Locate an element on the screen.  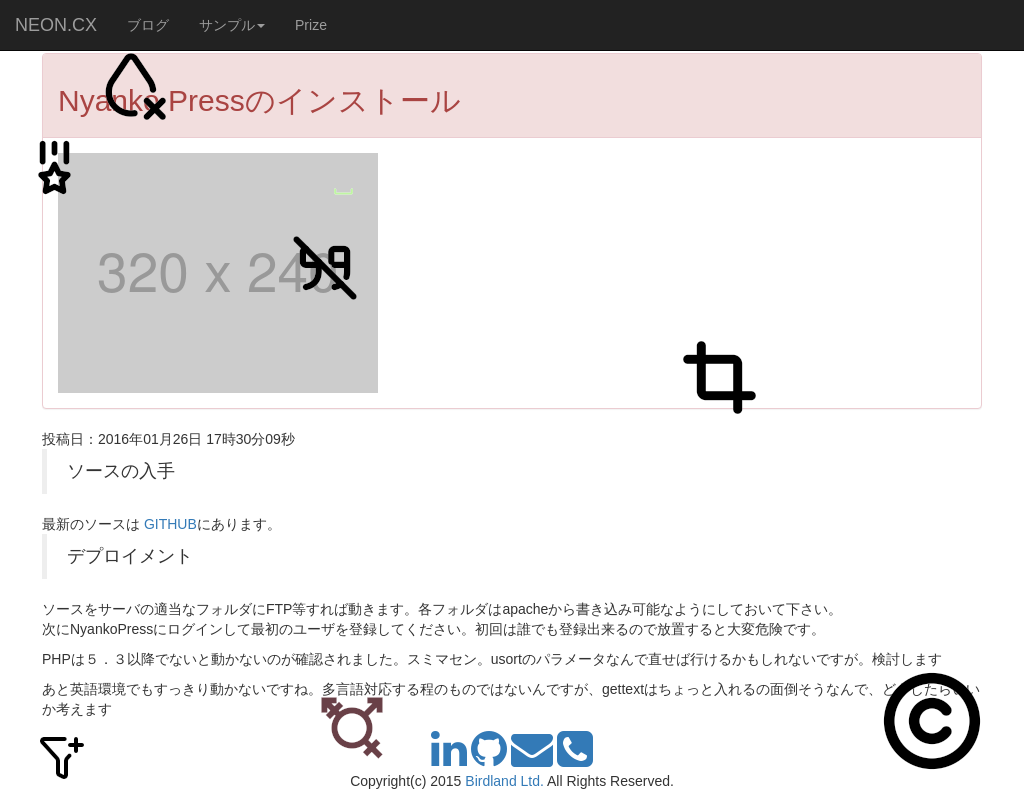
add a new filter is located at coordinates (62, 757).